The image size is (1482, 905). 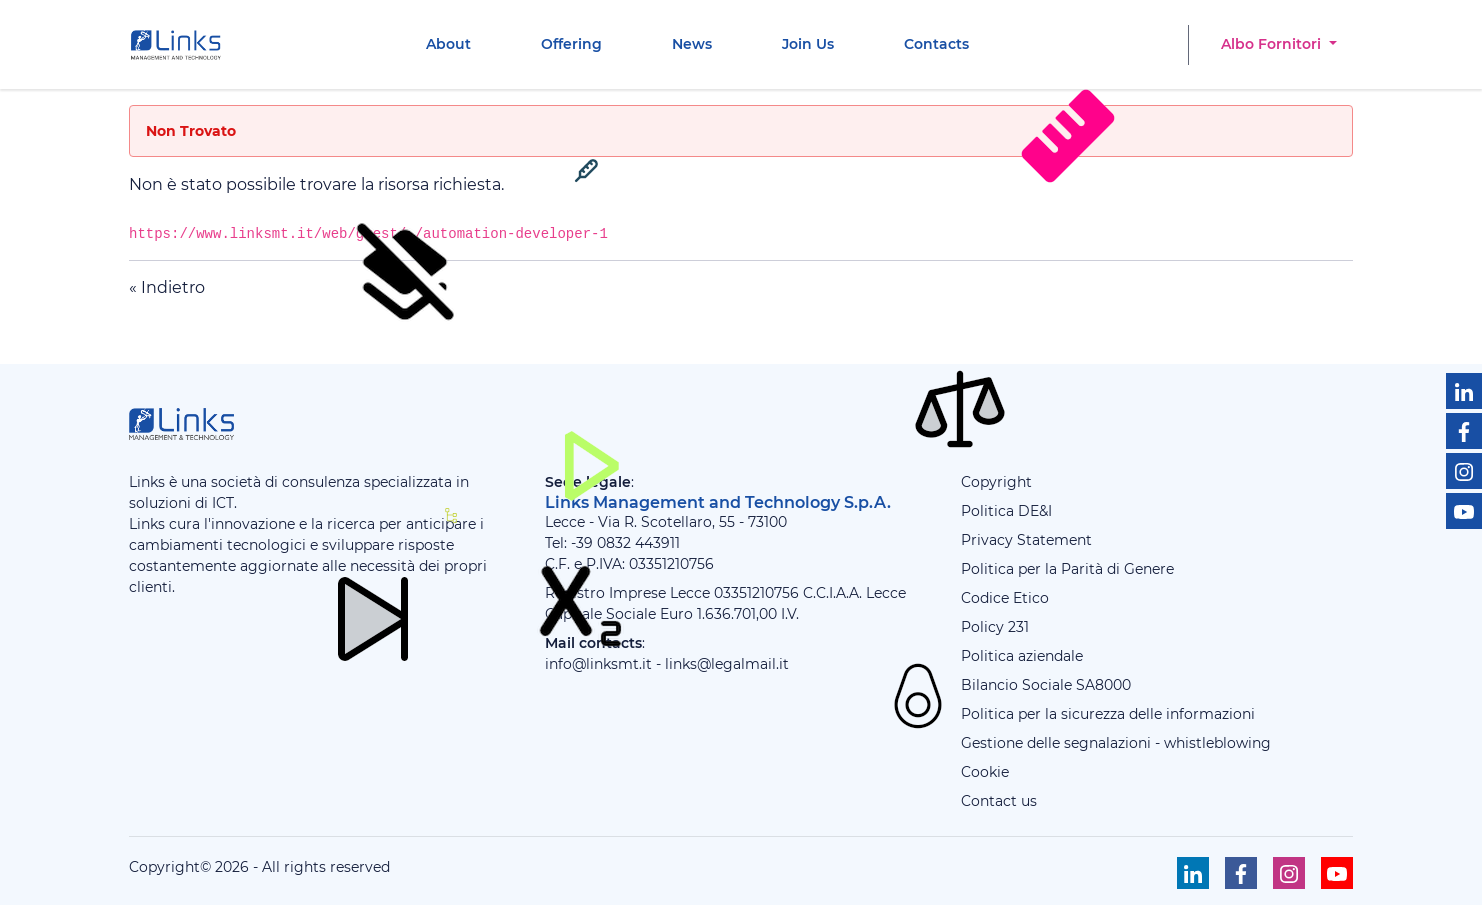 I want to click on view current temperature reading, so click(x=586, y=170).